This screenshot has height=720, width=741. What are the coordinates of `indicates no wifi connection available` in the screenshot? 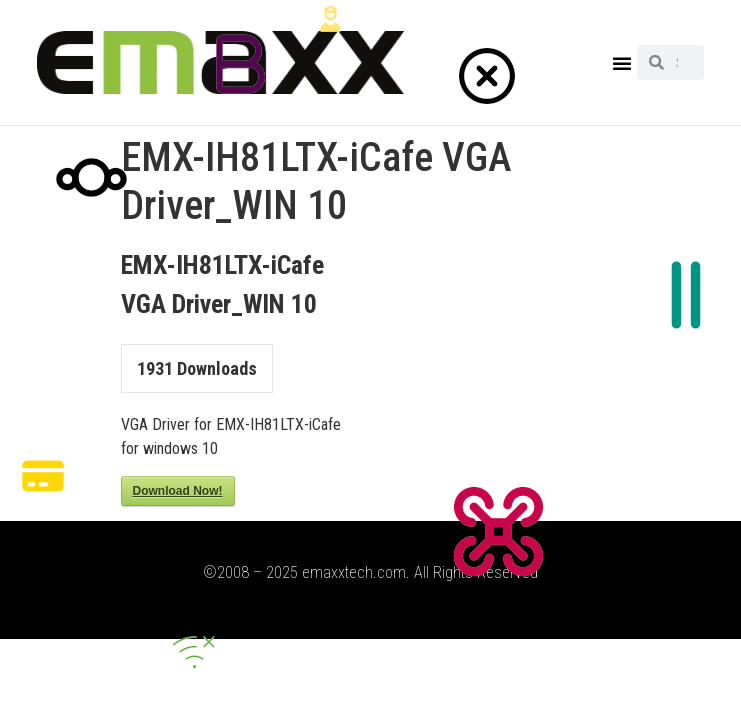 It's located at (194, 651).